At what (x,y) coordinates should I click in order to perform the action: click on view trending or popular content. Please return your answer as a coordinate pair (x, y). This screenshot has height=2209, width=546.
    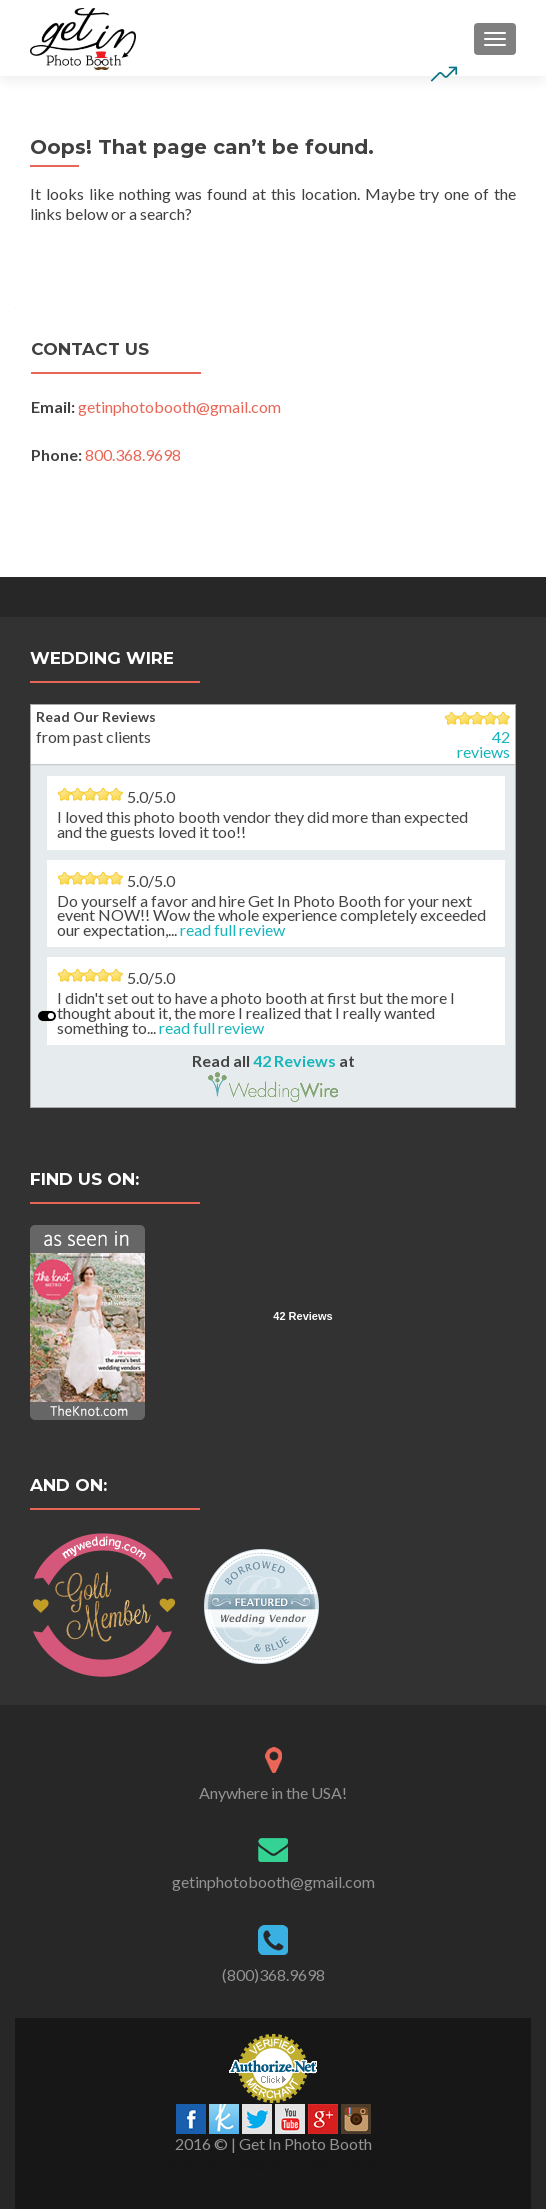
    Looking at the image, I should click on (444, 74).